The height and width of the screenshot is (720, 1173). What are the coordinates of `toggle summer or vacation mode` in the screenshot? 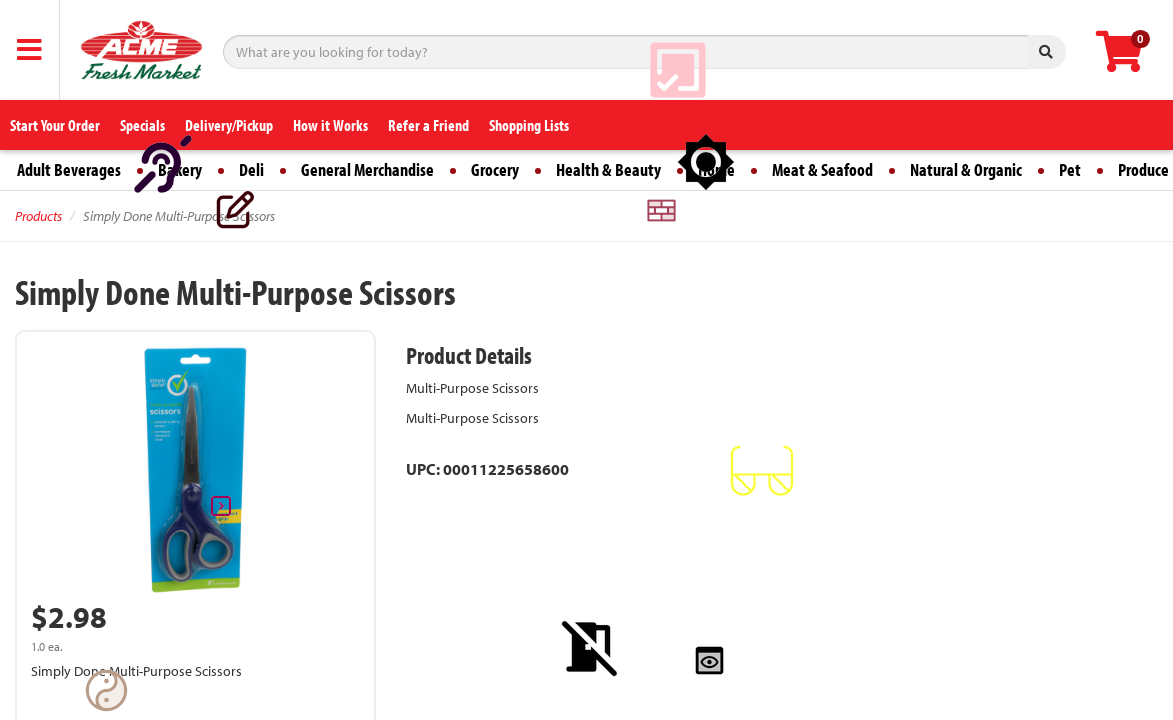 It's located at (762, 472).